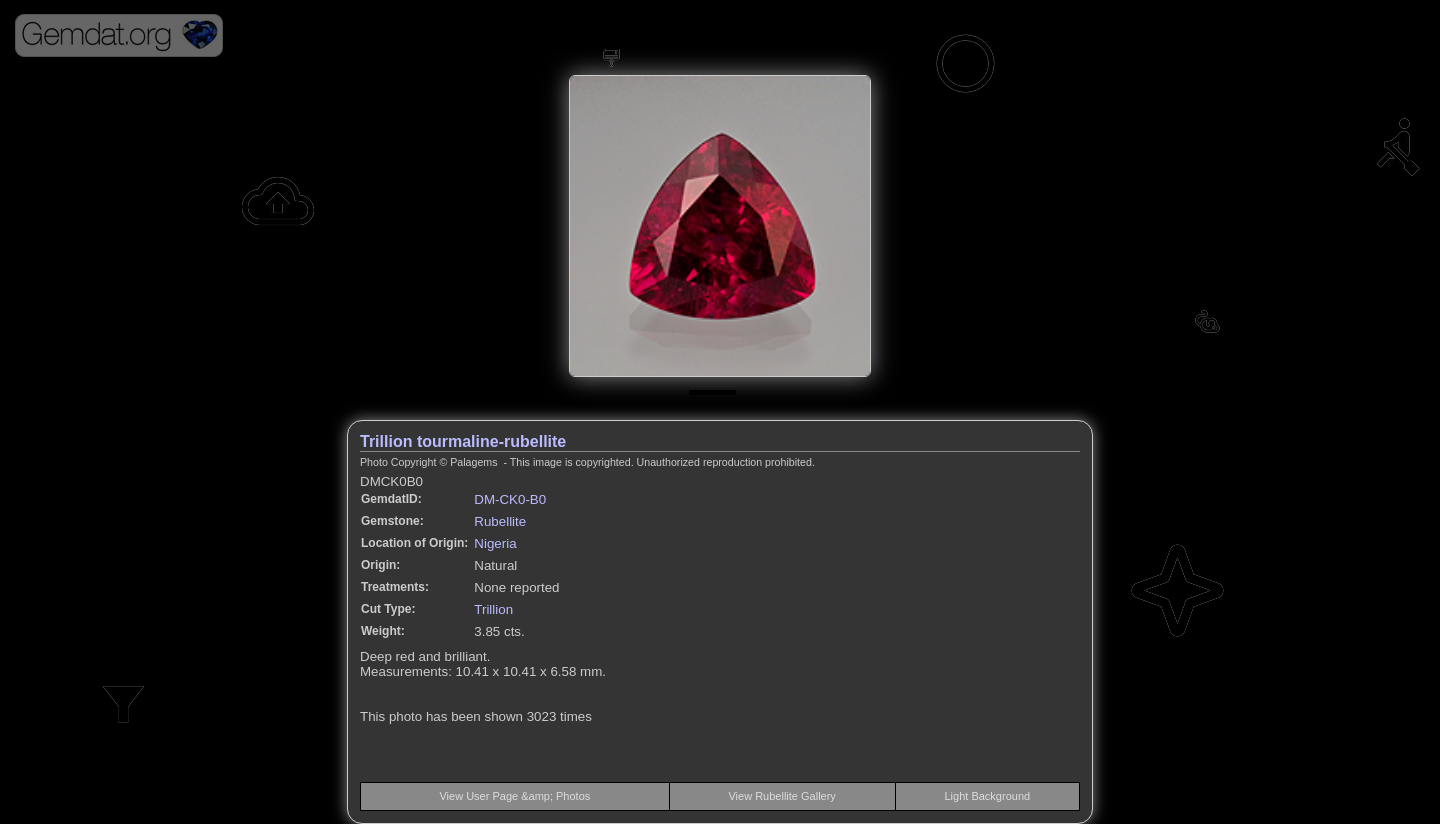  What do you see at coordinates (965, 63) in the screenshot?
I see `indicates an unselected or empty state` at bounding box center [965, 63].